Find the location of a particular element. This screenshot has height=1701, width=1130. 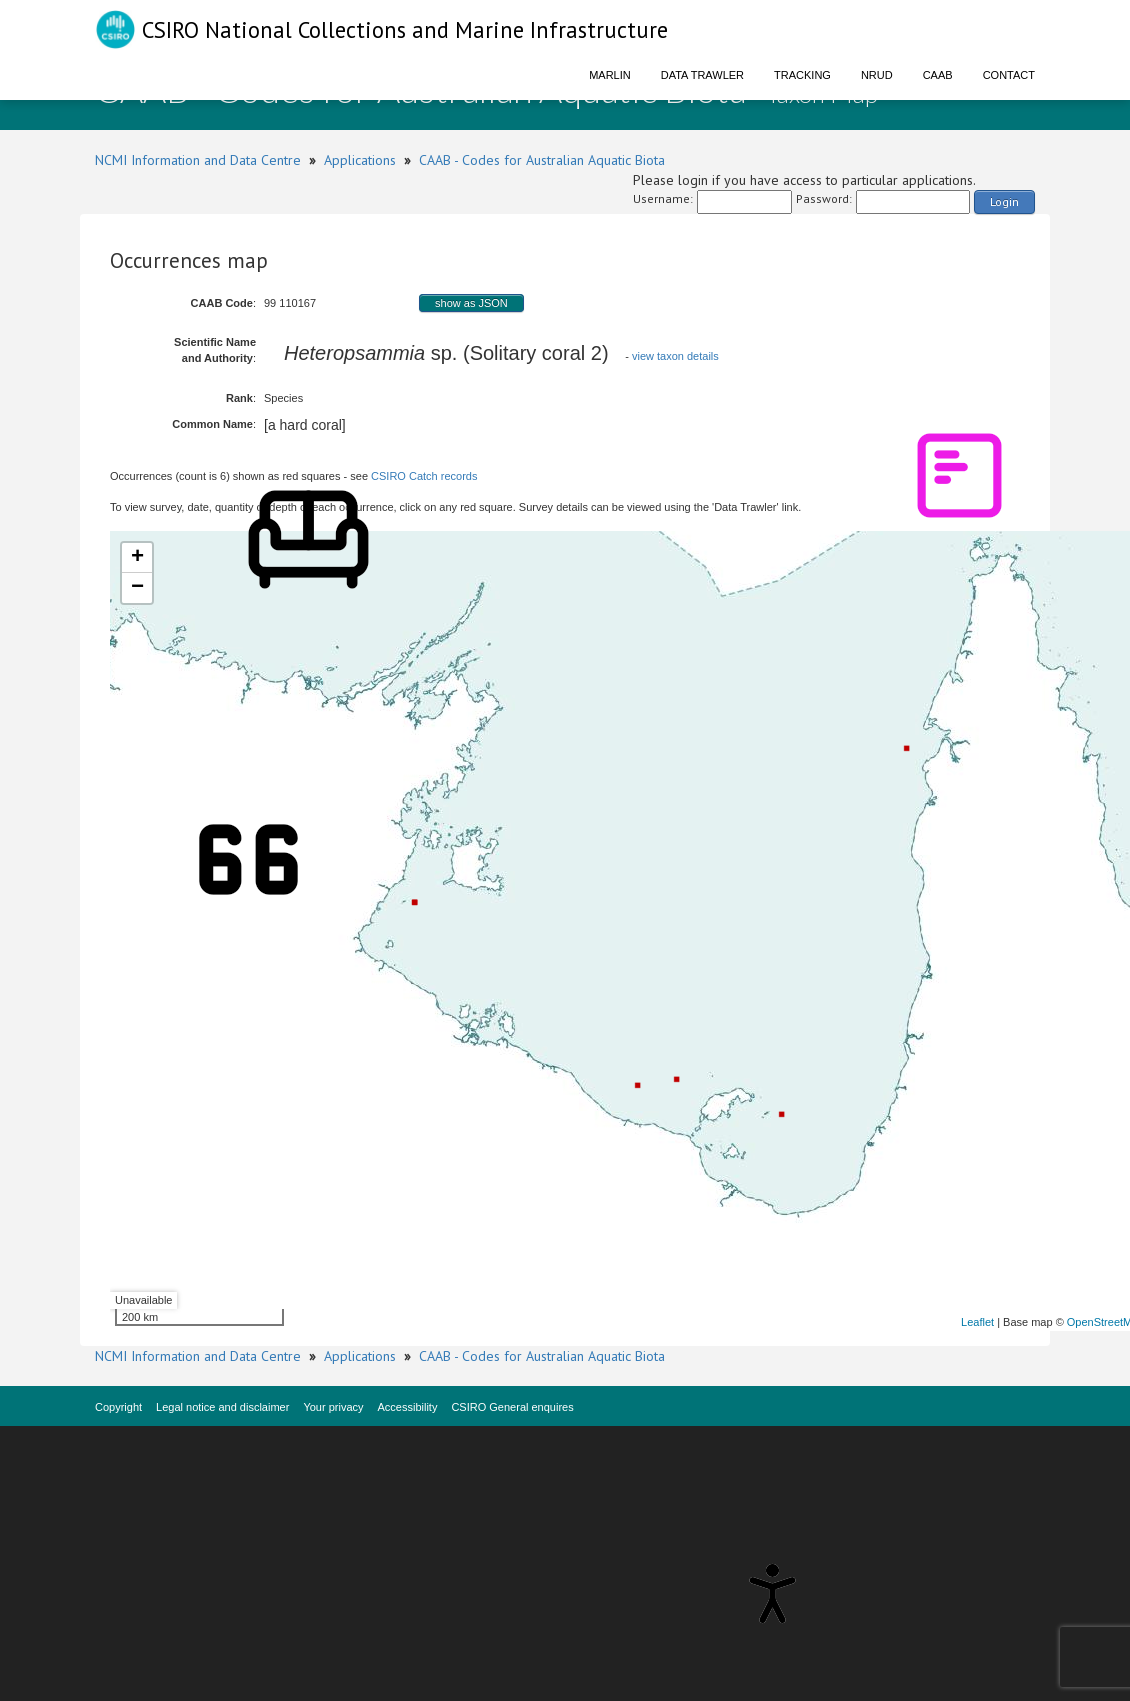

browse furniture or home decor items is located at coordinates (308, 539).